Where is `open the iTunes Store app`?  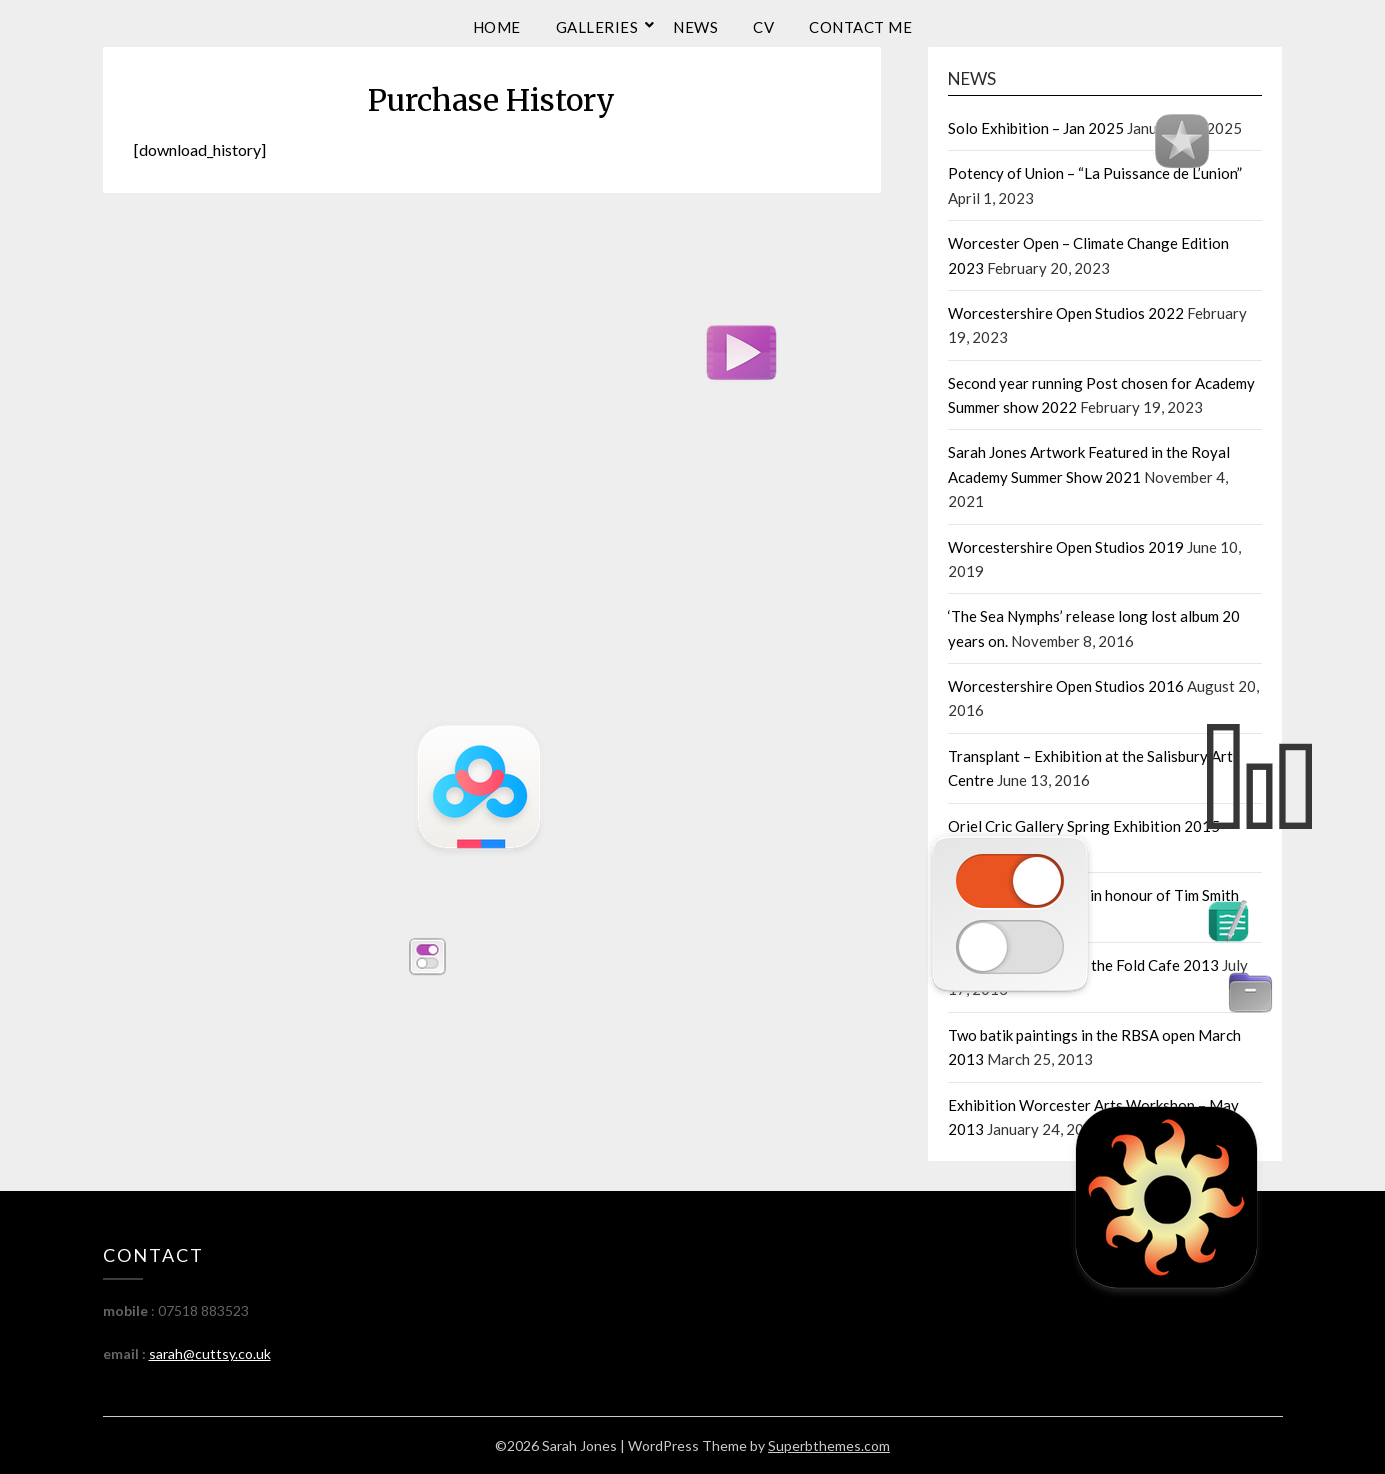 open the iTunes Store app is located at coordinates (1182, 141).